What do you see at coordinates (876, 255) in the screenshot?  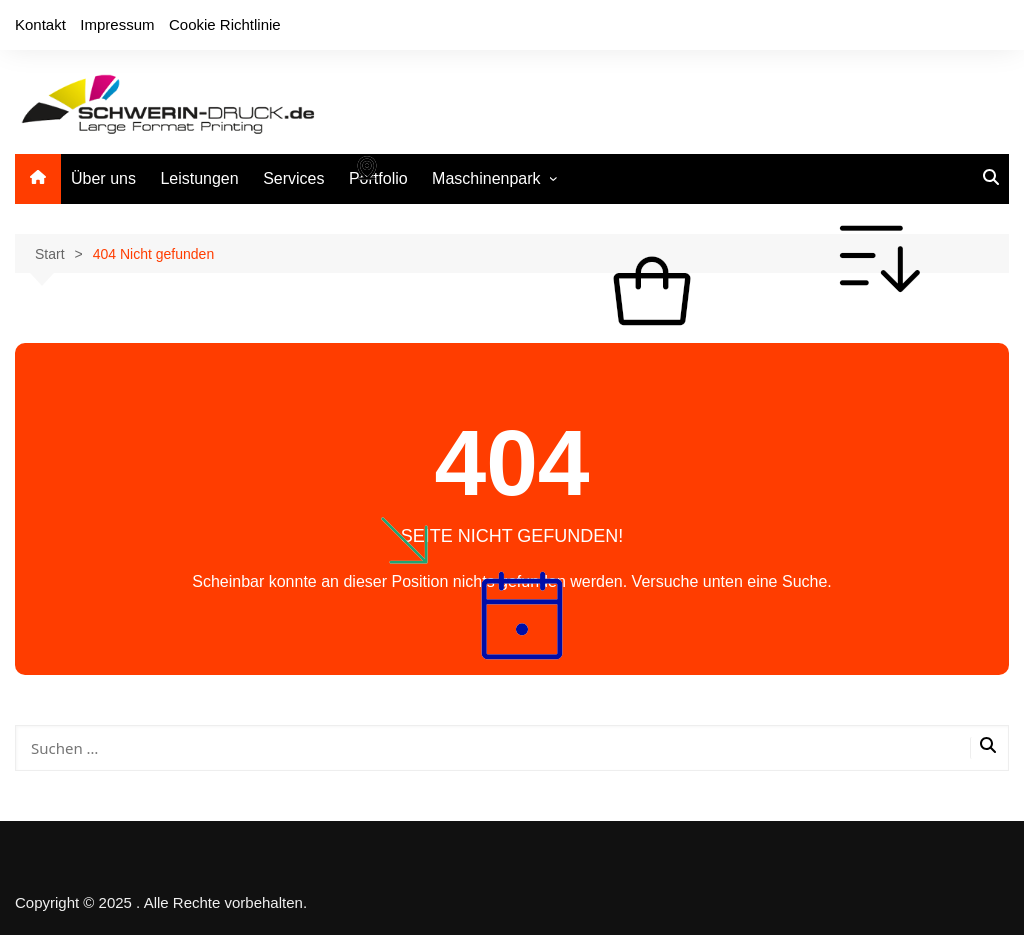 I see `sort items in ascending order` at bounding box center [876, 255].